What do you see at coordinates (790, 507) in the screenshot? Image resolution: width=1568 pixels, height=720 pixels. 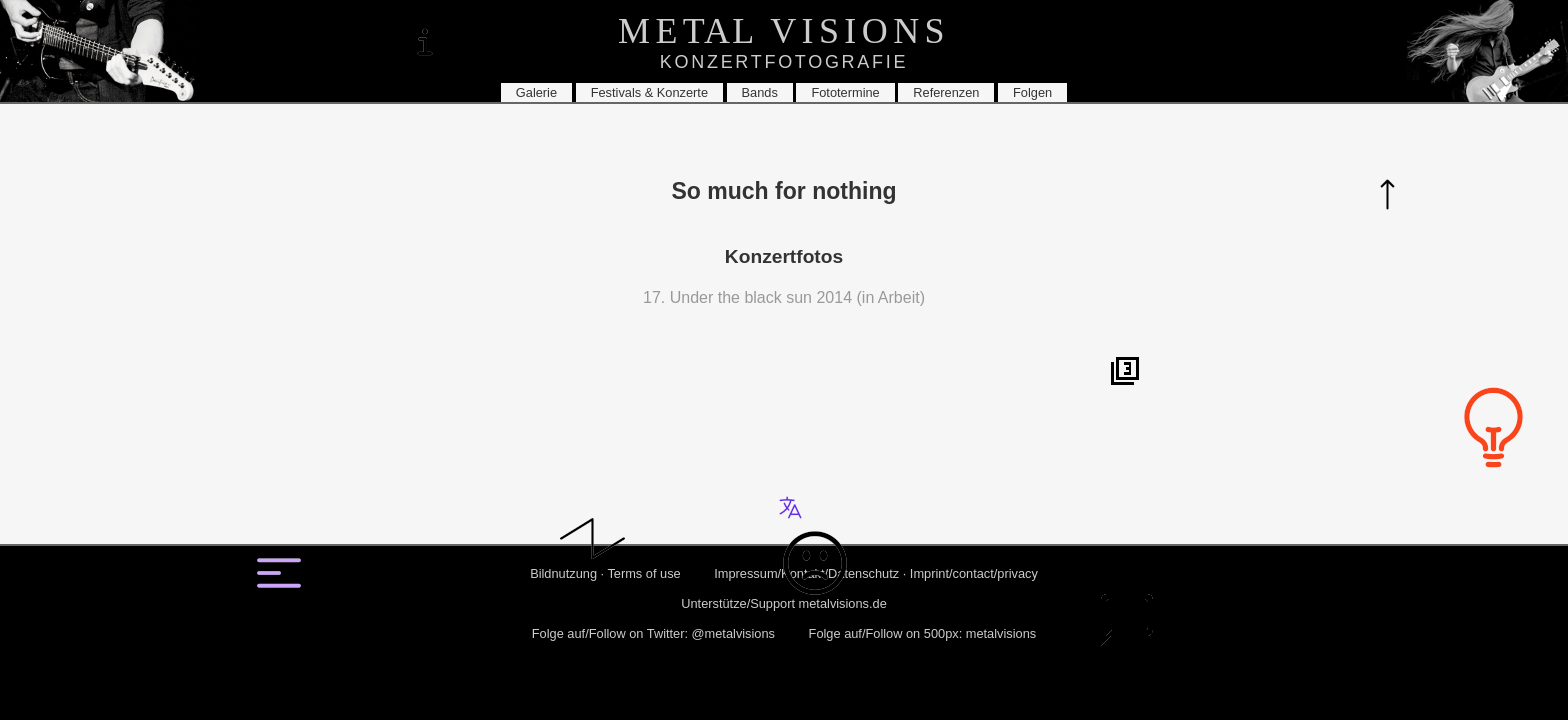 I see `change language settings` at bounding box center [790, 507].